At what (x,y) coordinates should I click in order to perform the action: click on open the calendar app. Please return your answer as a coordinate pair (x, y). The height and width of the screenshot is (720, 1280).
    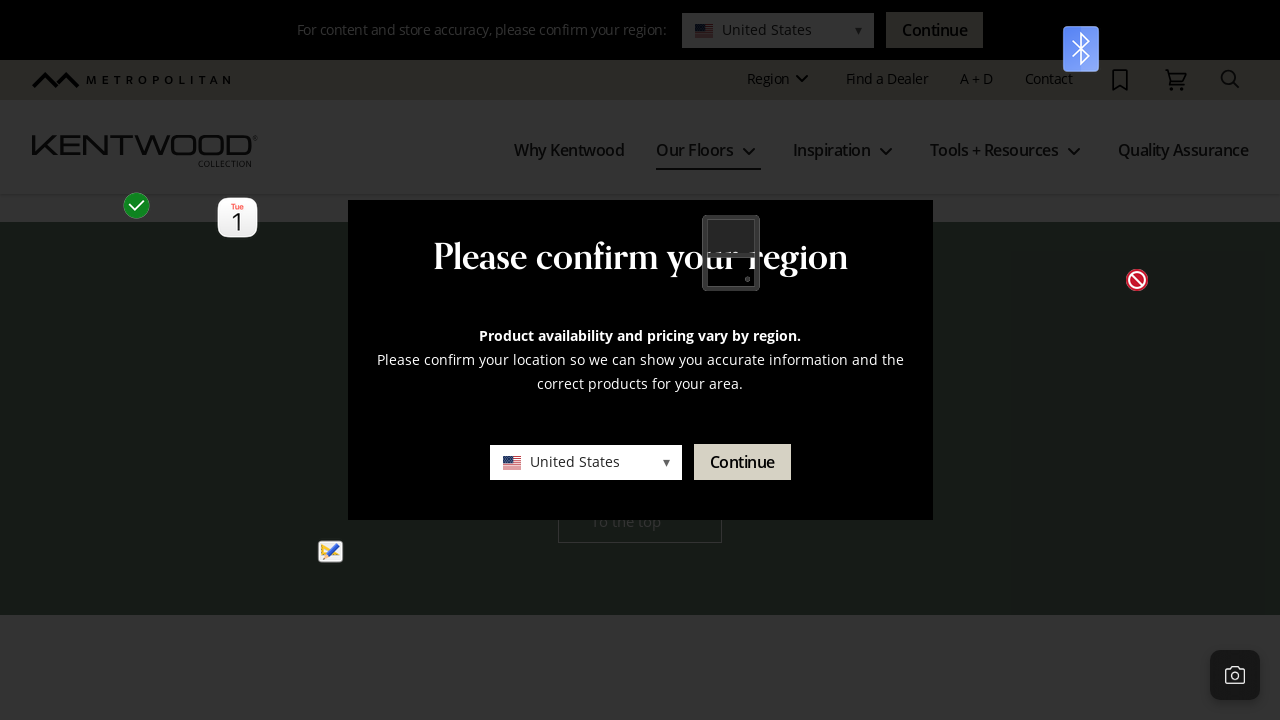
    Looking at the image, I should click on (237, 217).